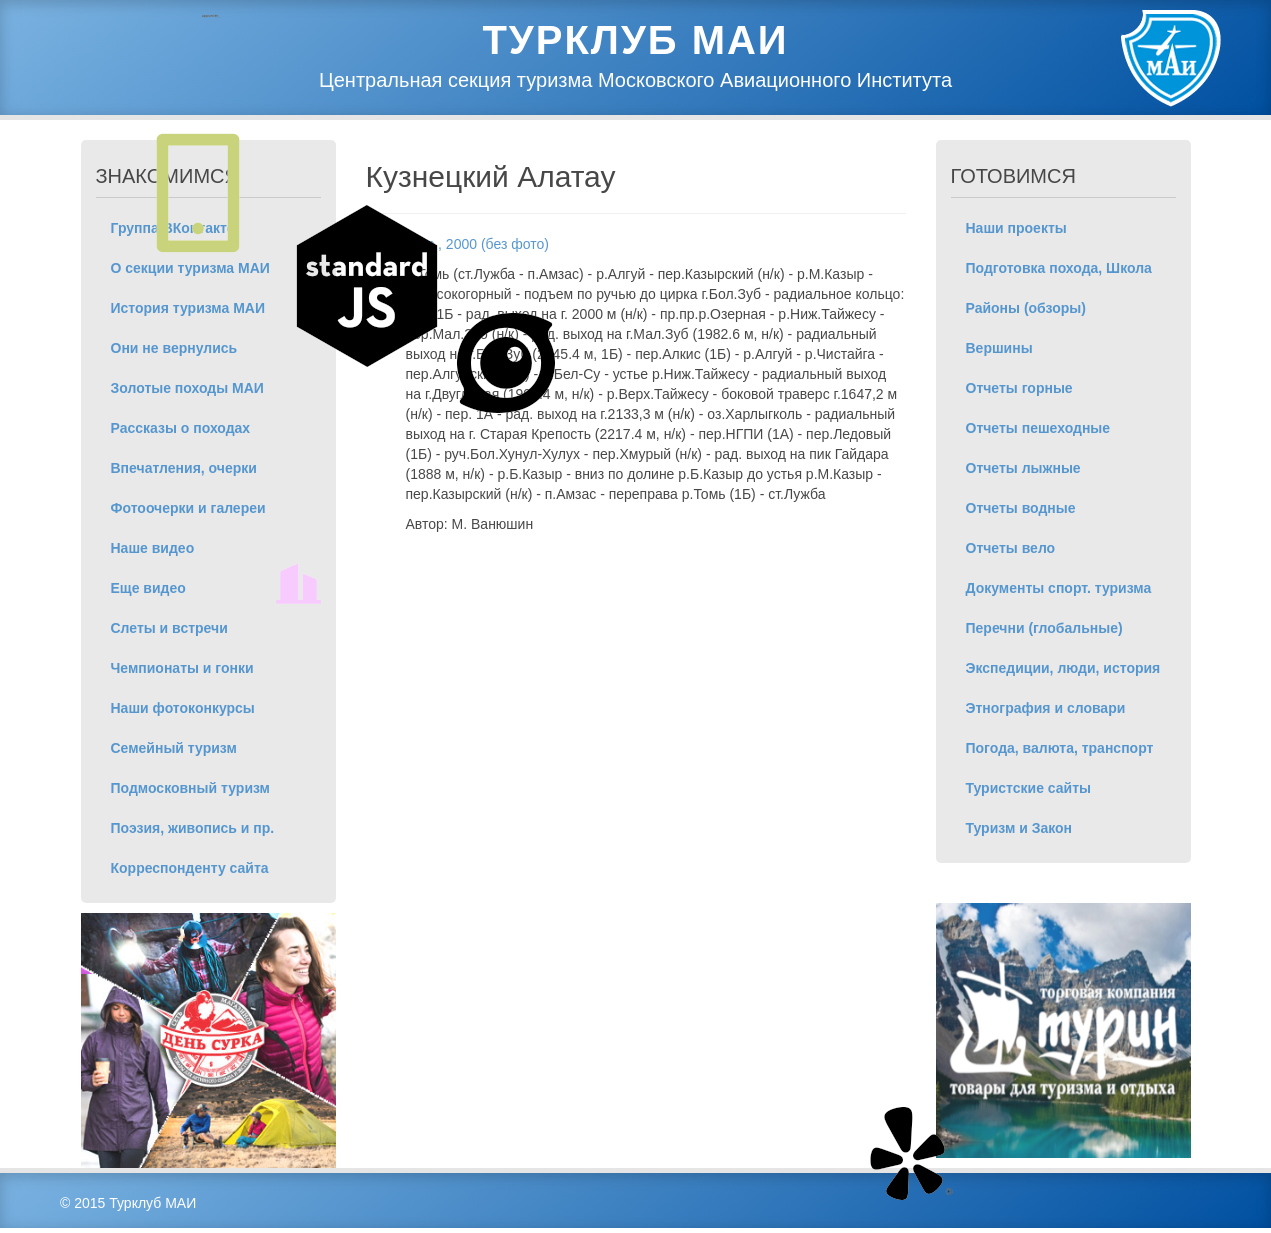 This screenshot has height=1233, width=1271. What do you see at coordinates (198, 193) in the screenshot?
I see `access mobile device settings` at bounding box center [198, 193].